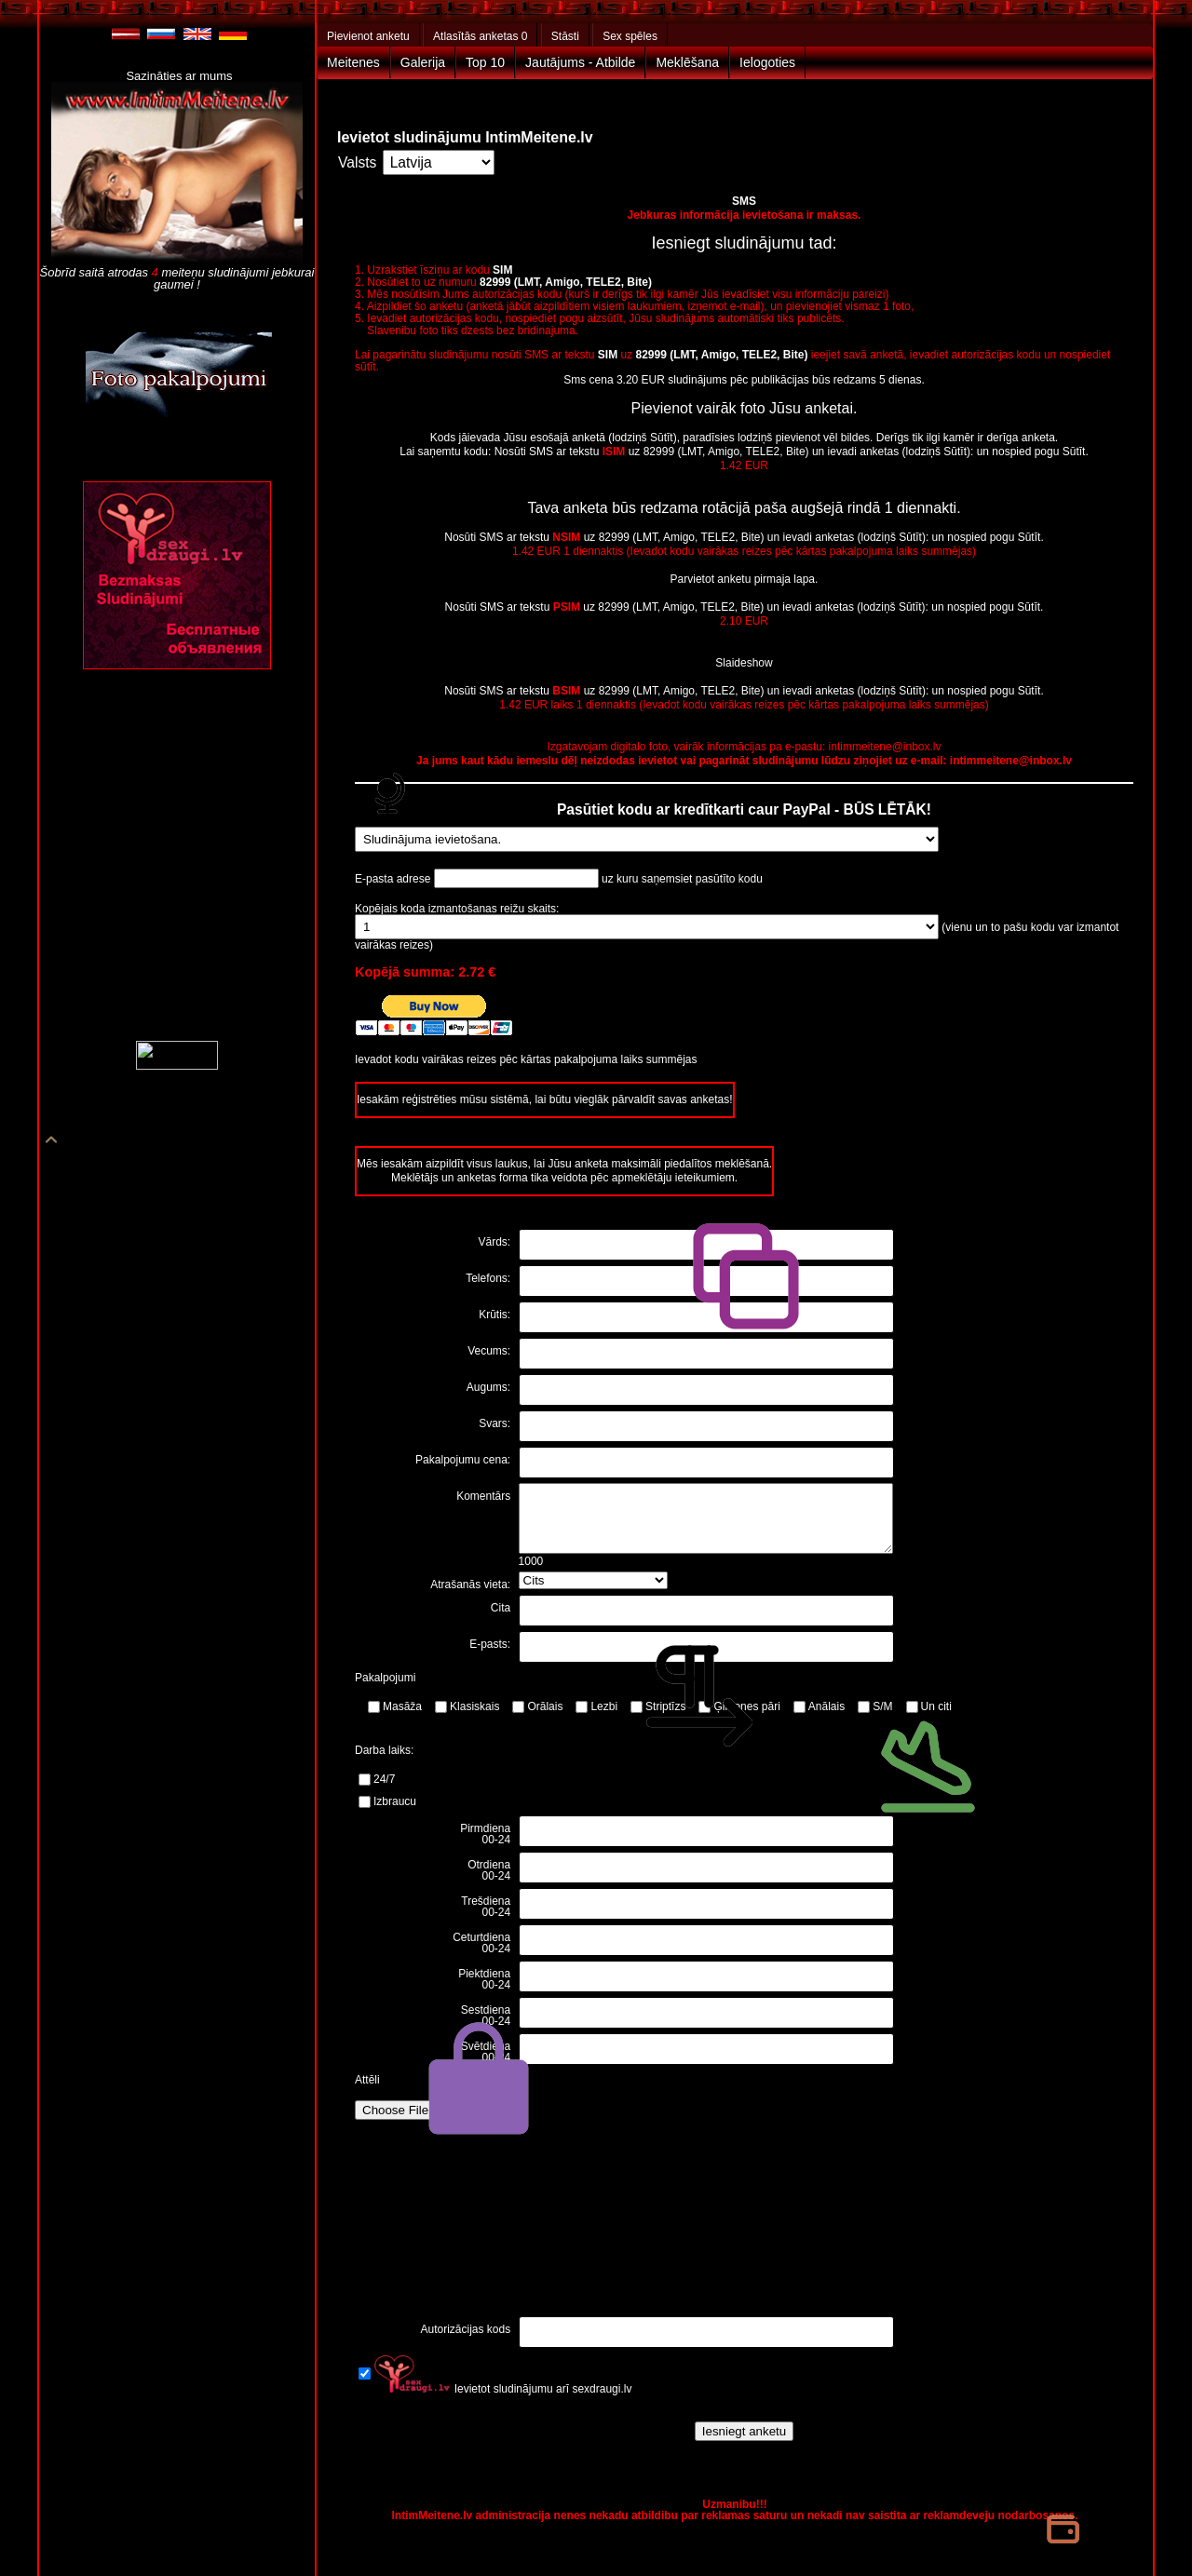  Describe the element at coordinates (1063, 2530) in the screenshot. I see `access your wallet or payment methods` at that location.